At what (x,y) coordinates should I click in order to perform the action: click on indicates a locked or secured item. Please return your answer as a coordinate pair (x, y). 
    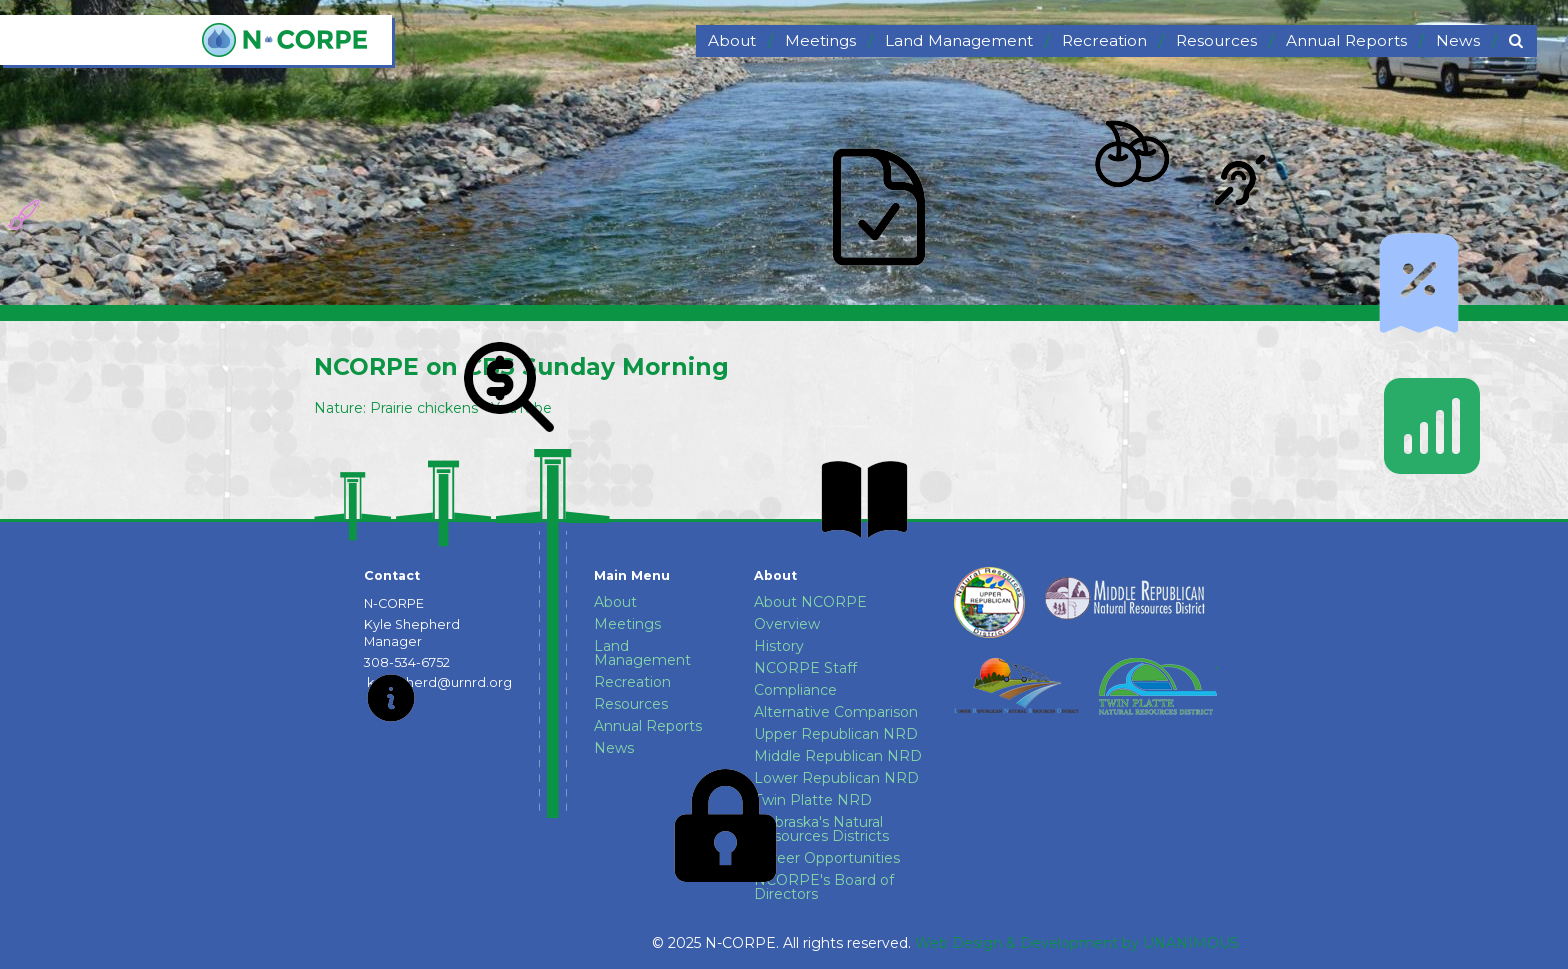
    Looking at the image, I should click on (725, 825).